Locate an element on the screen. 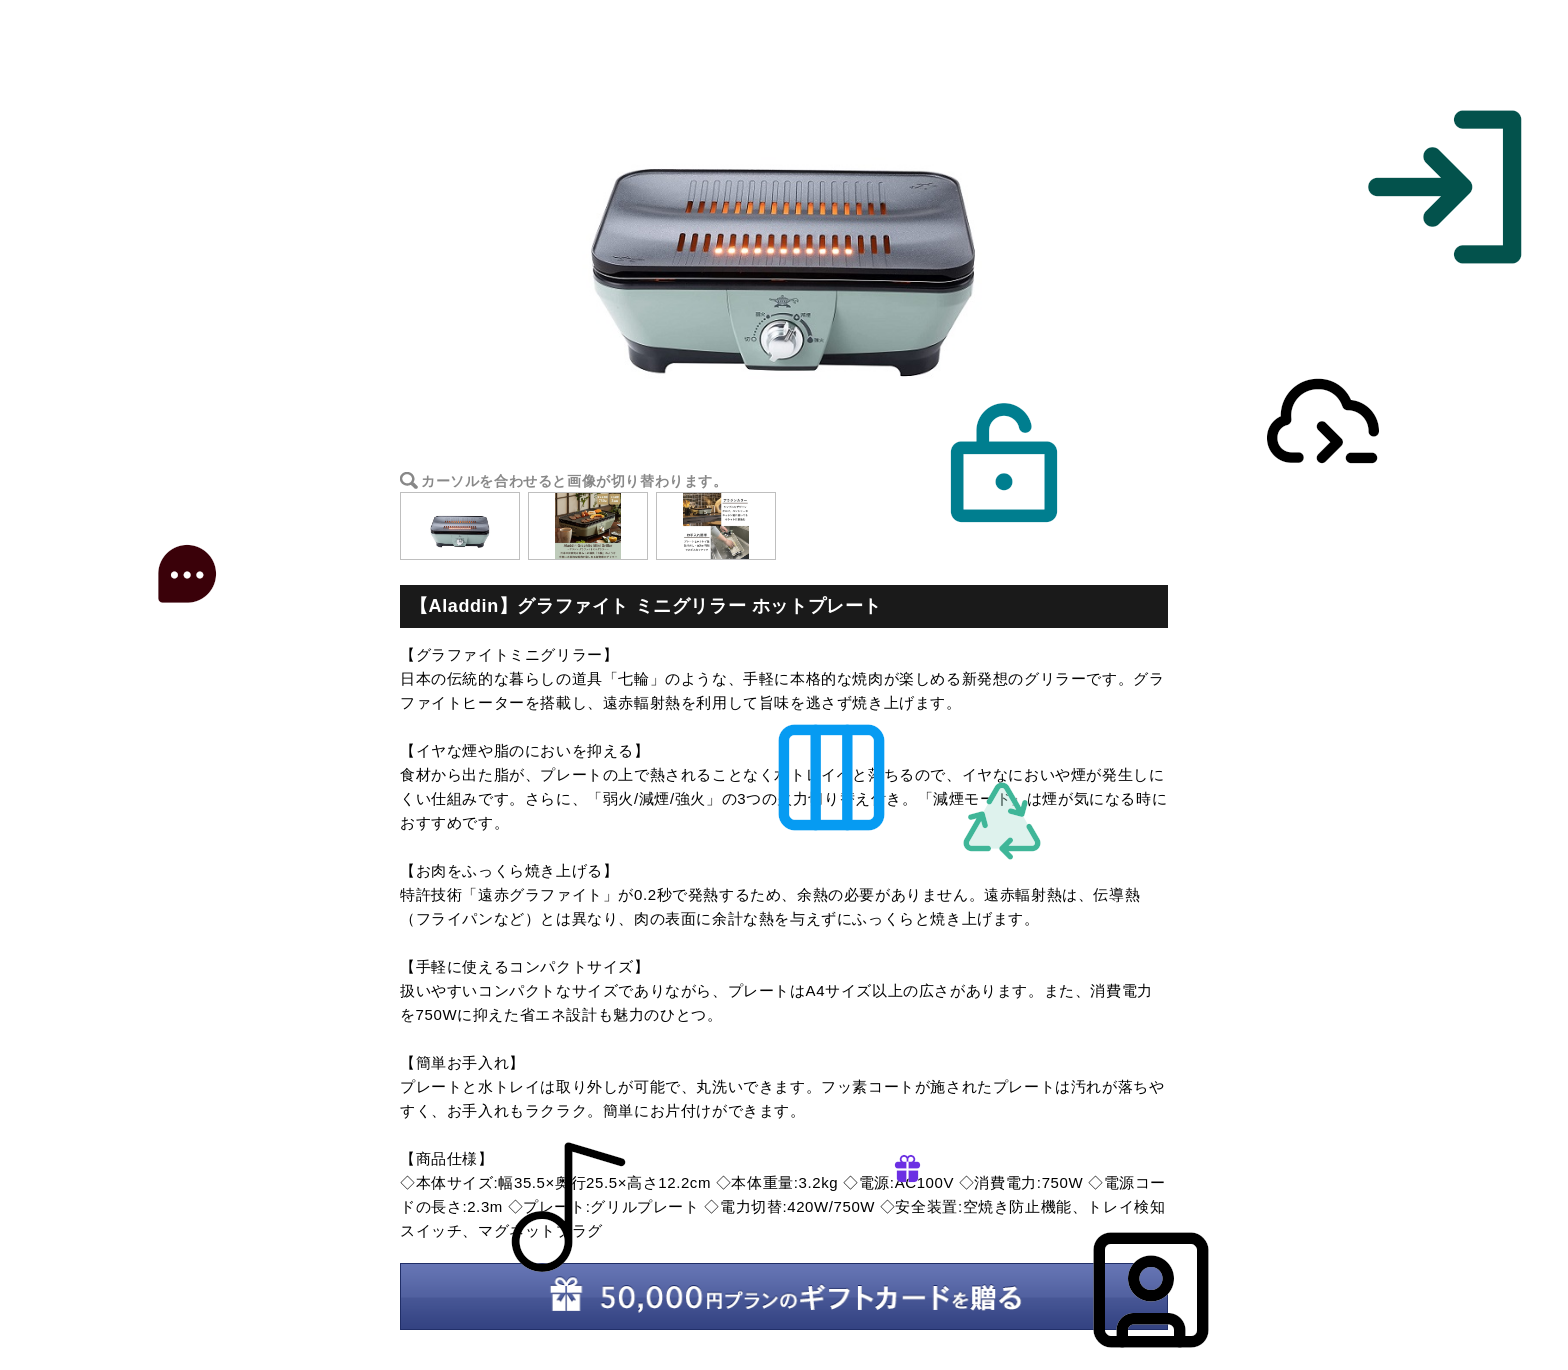 The image size is (1568, 1370). recycle or move item to trash is located at coordinates (1002, 821).